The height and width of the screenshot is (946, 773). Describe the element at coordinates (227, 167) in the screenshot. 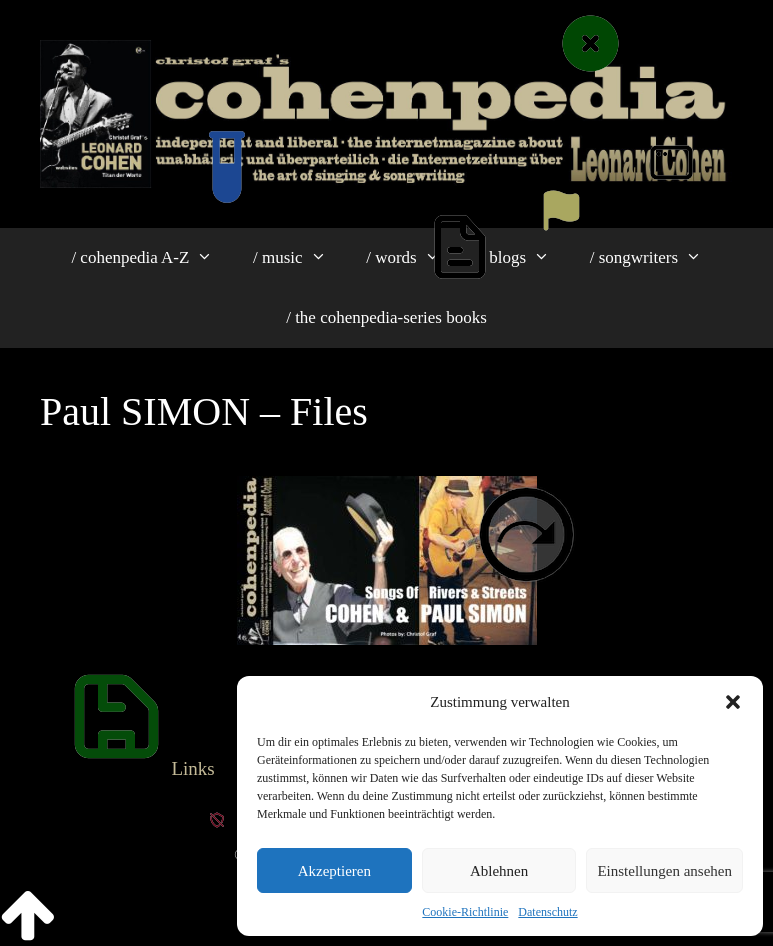

I see `view test results or lab data` at that location.